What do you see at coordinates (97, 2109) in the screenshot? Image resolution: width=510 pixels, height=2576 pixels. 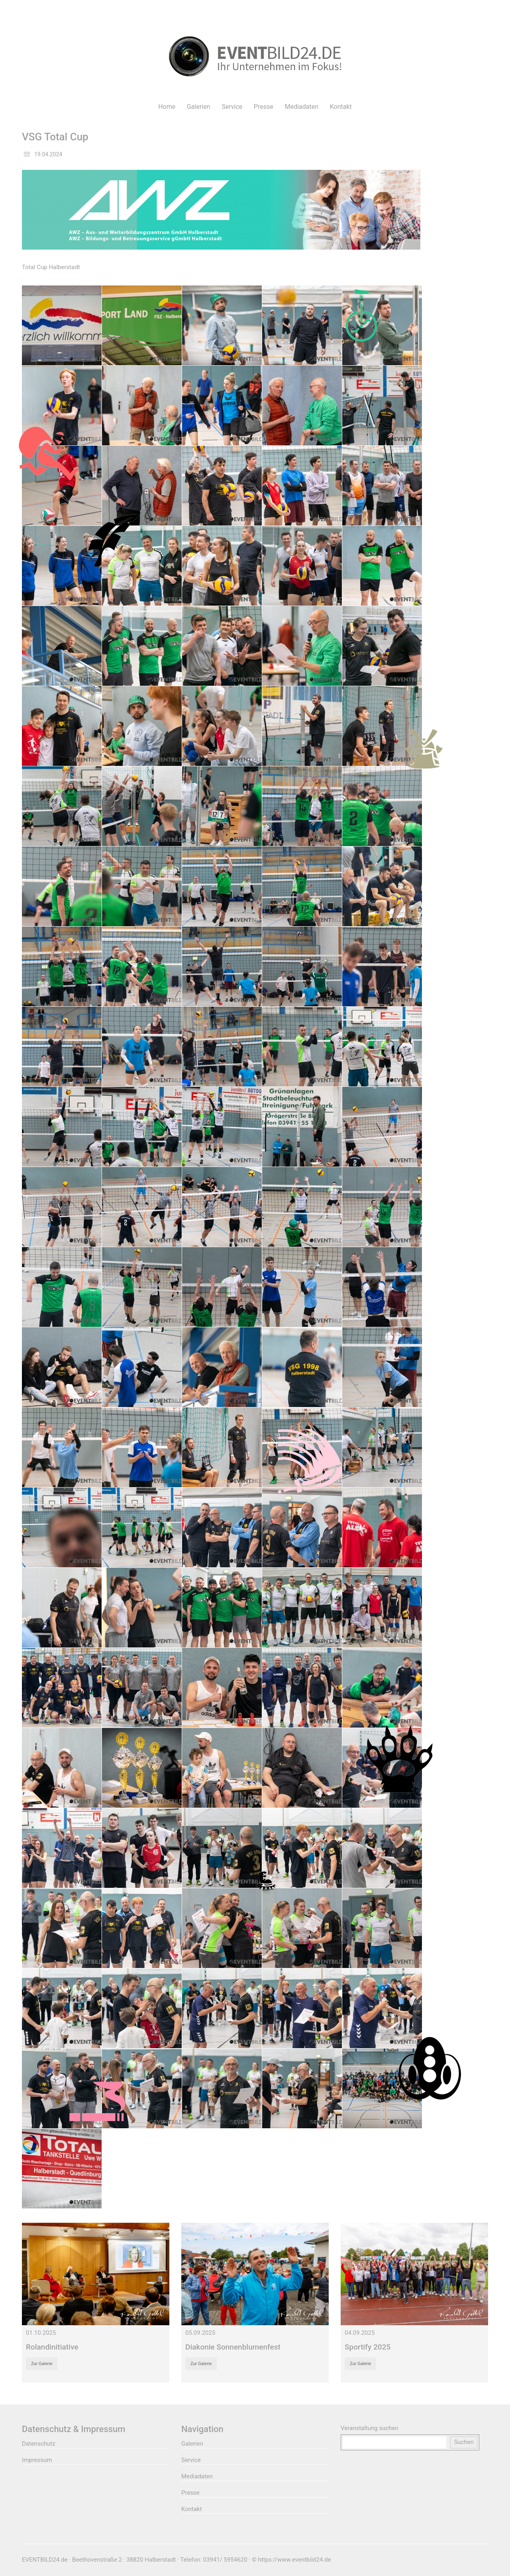 I see `indicates a designated smoking area` at bounding box center [97, 2109].